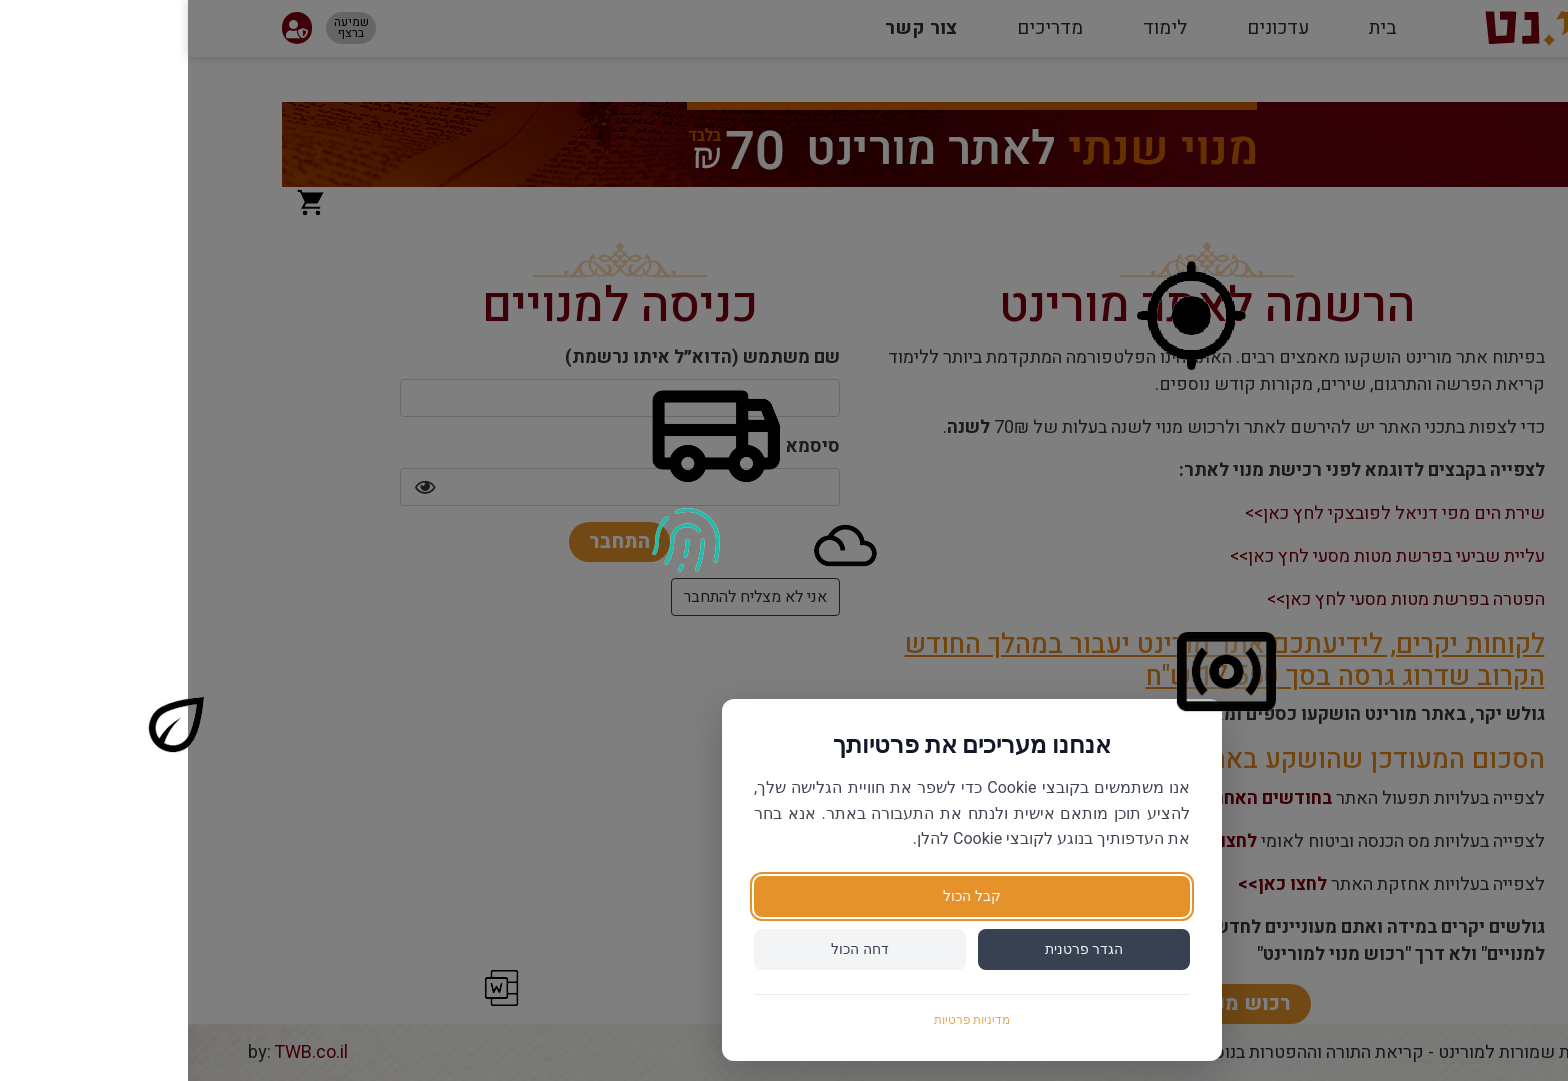  I want to click on track your delivery status, so click(713, 430).